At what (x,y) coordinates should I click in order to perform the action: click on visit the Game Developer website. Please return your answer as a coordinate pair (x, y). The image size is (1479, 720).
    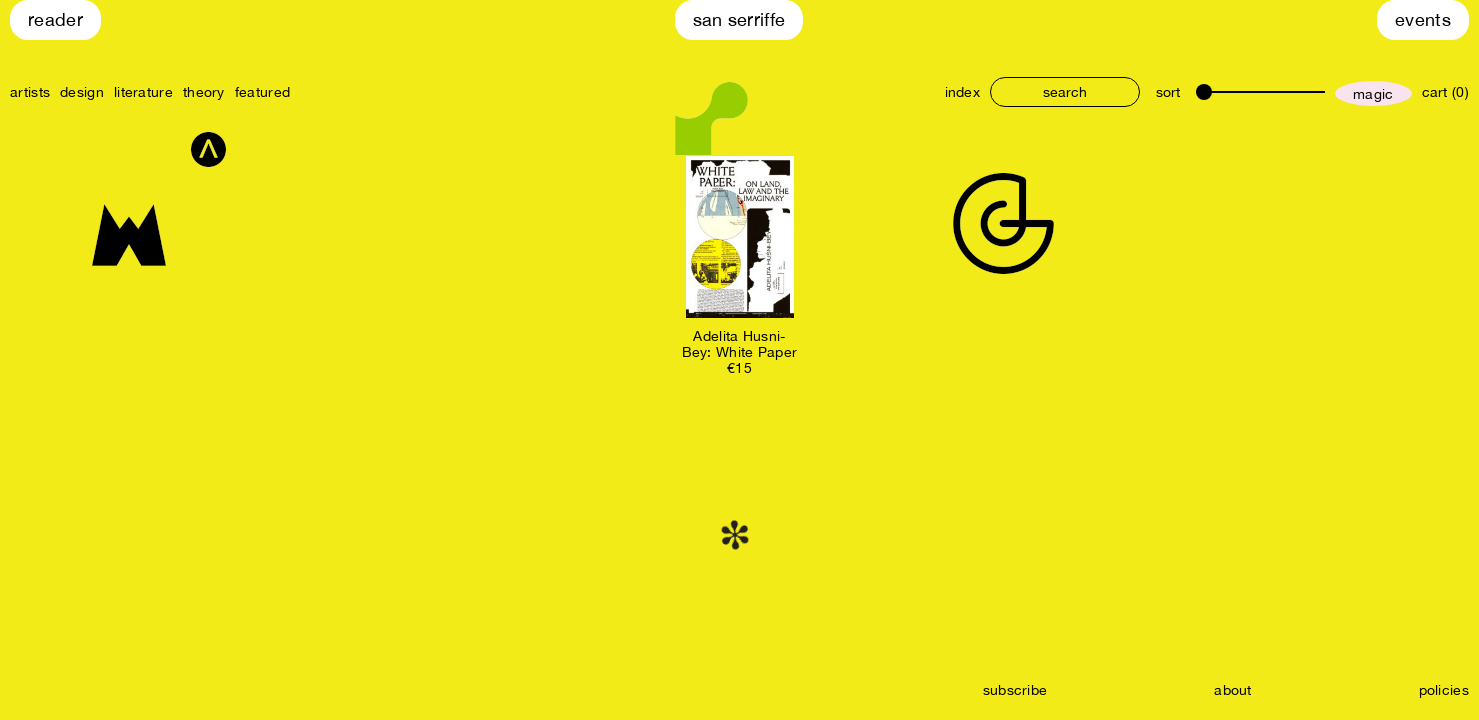
    Looking at the image, I should click on (1003, 223).